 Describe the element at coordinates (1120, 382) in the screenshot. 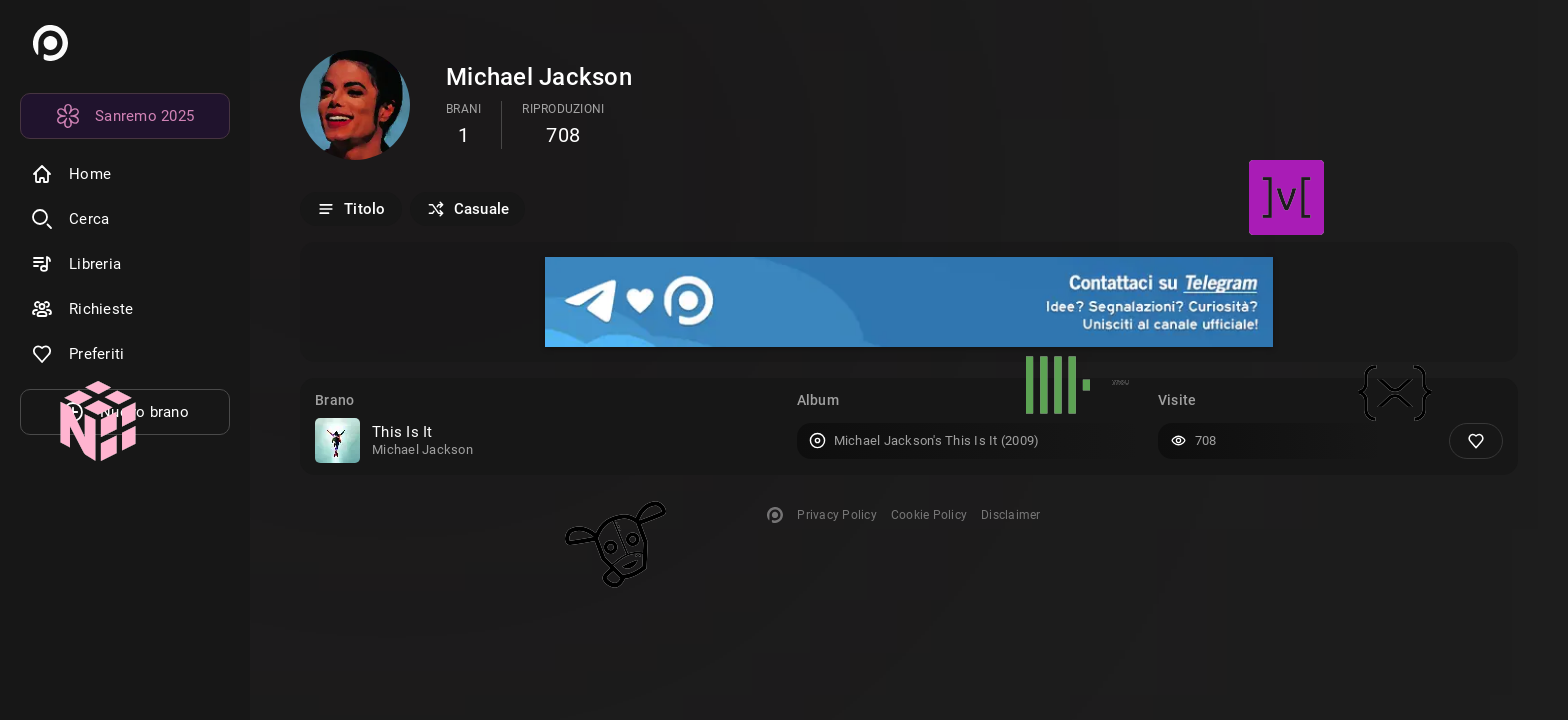

I see `open the imou smart home camera app` at that location.